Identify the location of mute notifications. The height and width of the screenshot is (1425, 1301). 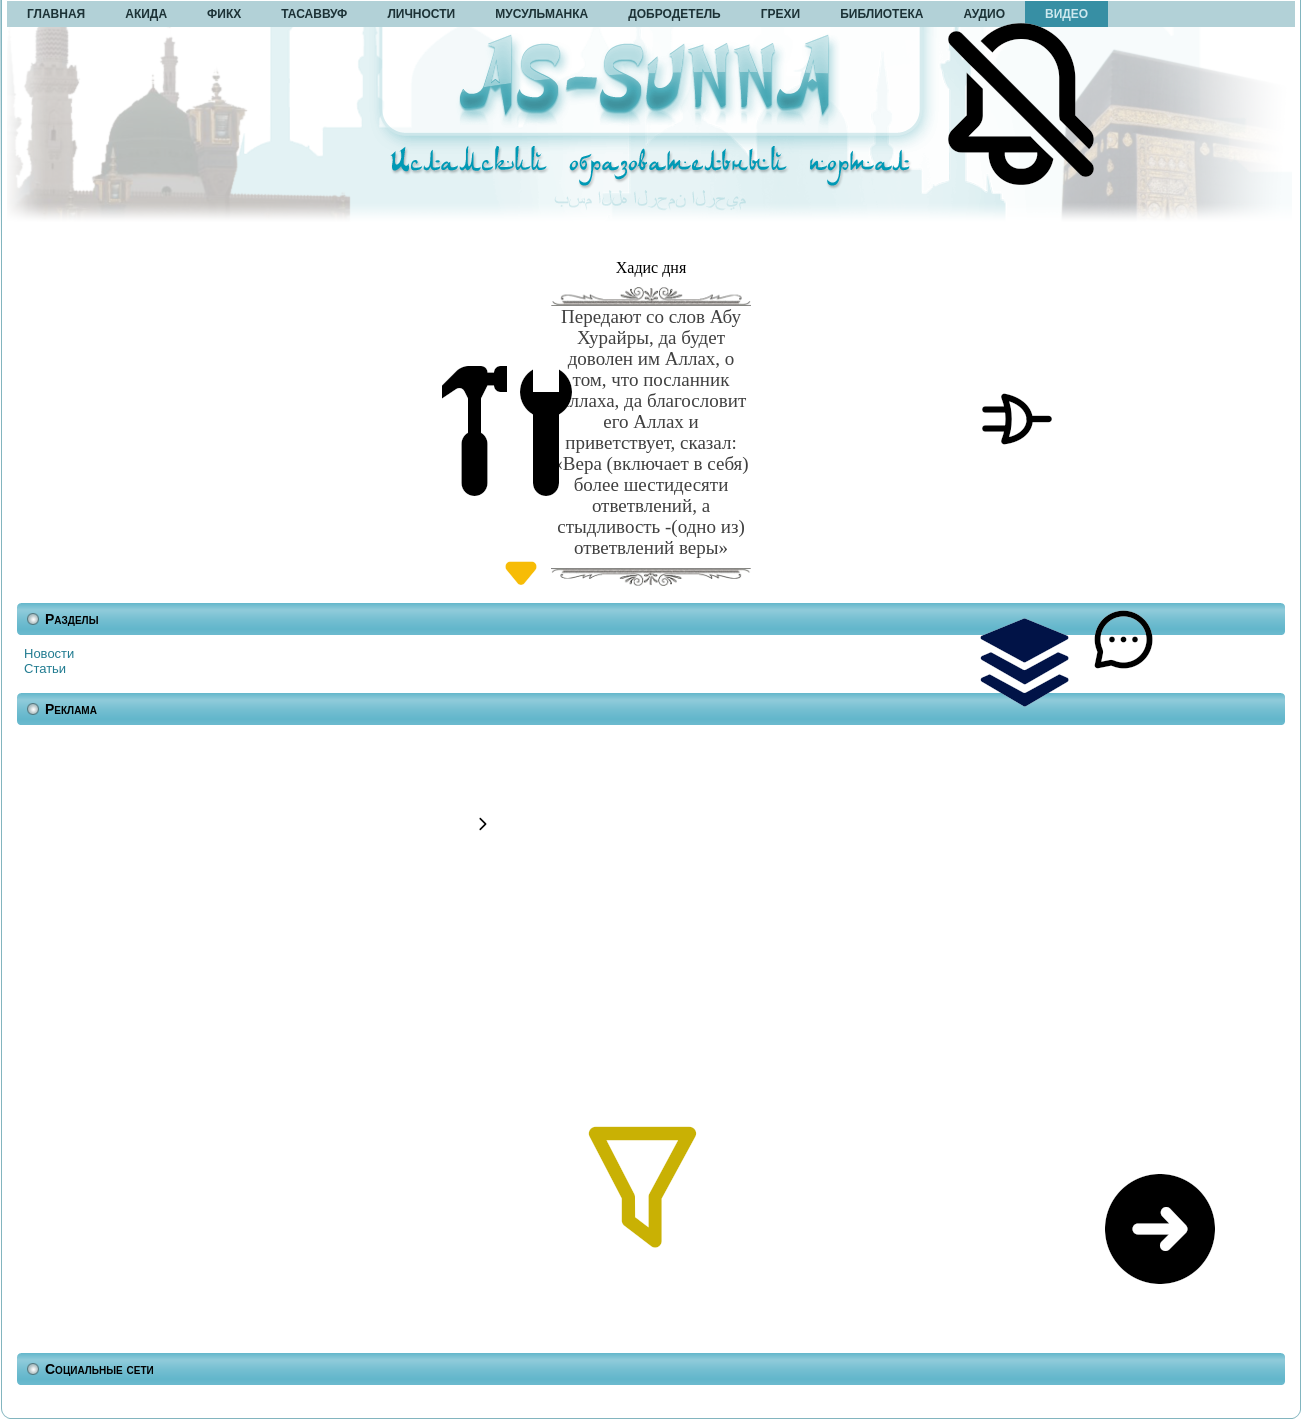
(1021, 104).